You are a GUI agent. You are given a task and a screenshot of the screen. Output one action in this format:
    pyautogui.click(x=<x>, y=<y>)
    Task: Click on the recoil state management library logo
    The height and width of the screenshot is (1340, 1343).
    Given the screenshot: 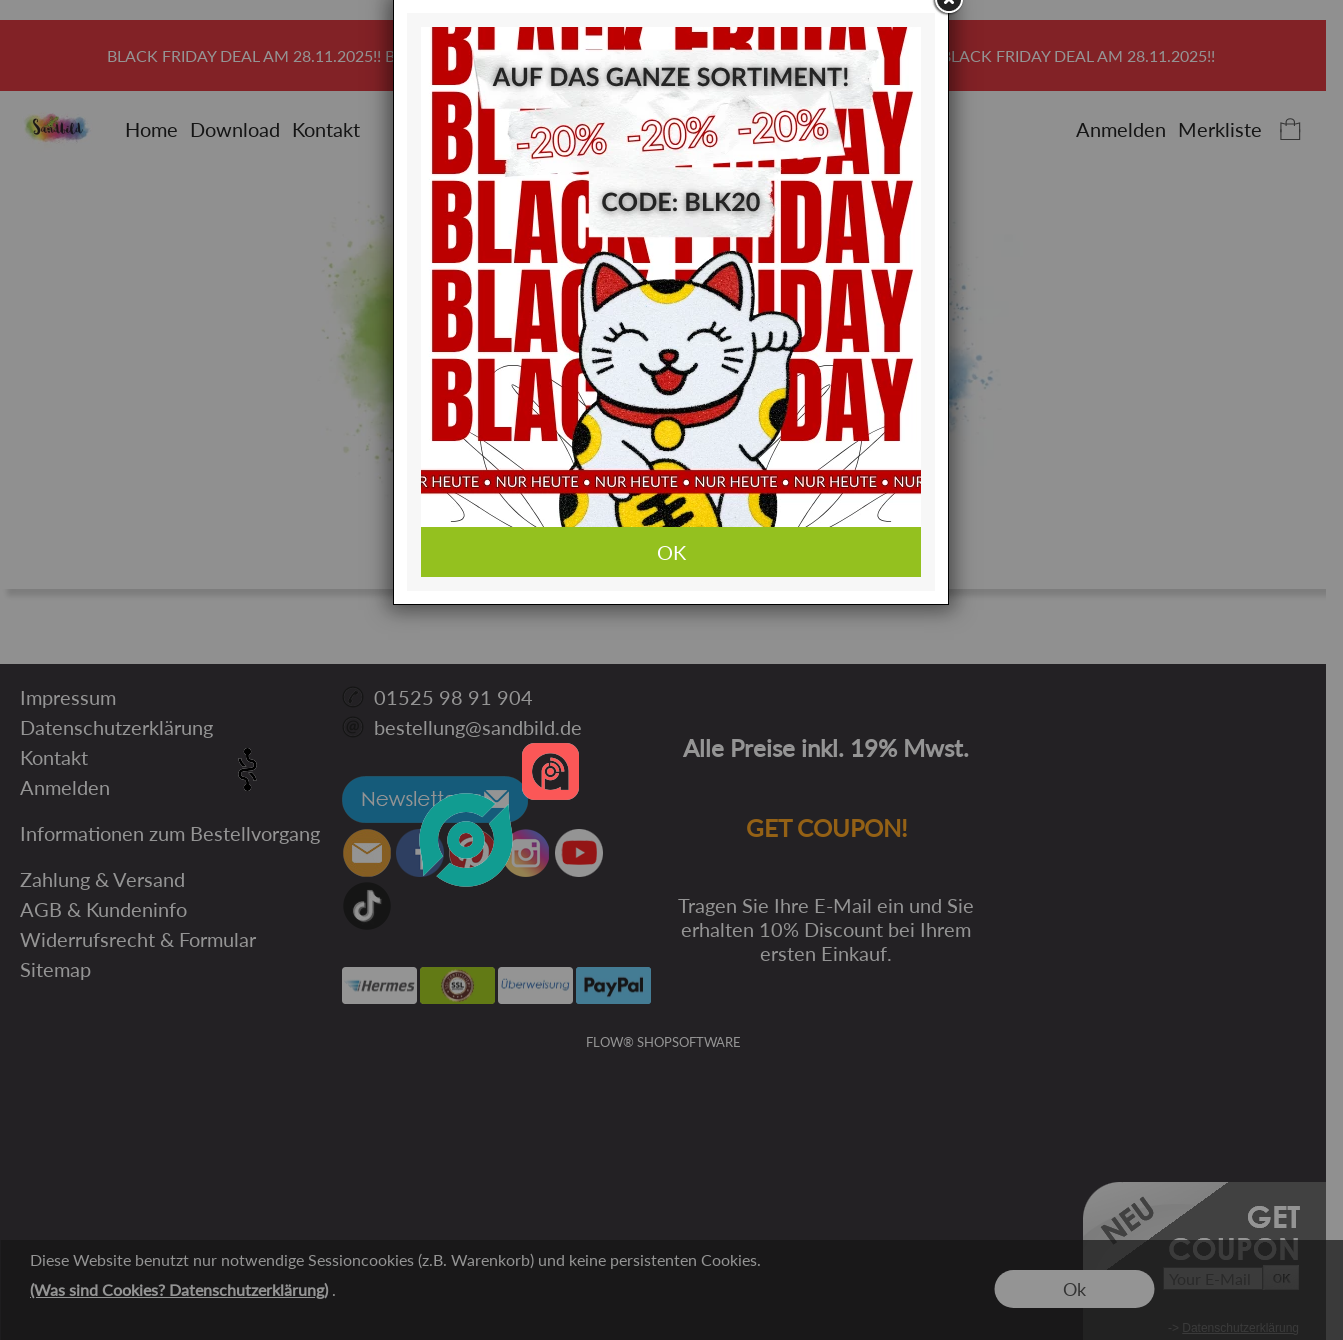 What is the action you would take?
    pyautogui.click(x=247, y=769)
    